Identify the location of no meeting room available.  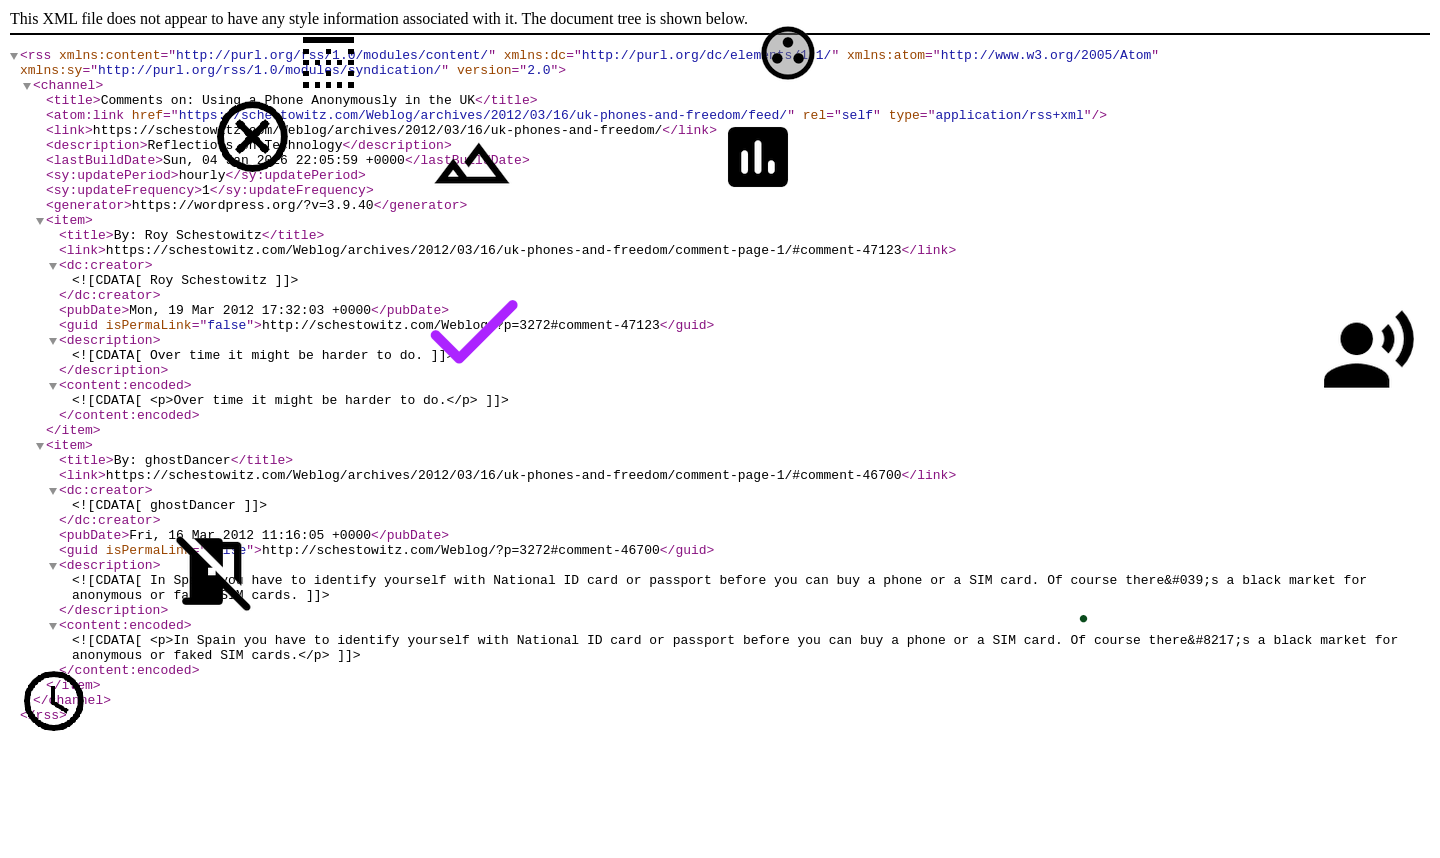
(215, 571).